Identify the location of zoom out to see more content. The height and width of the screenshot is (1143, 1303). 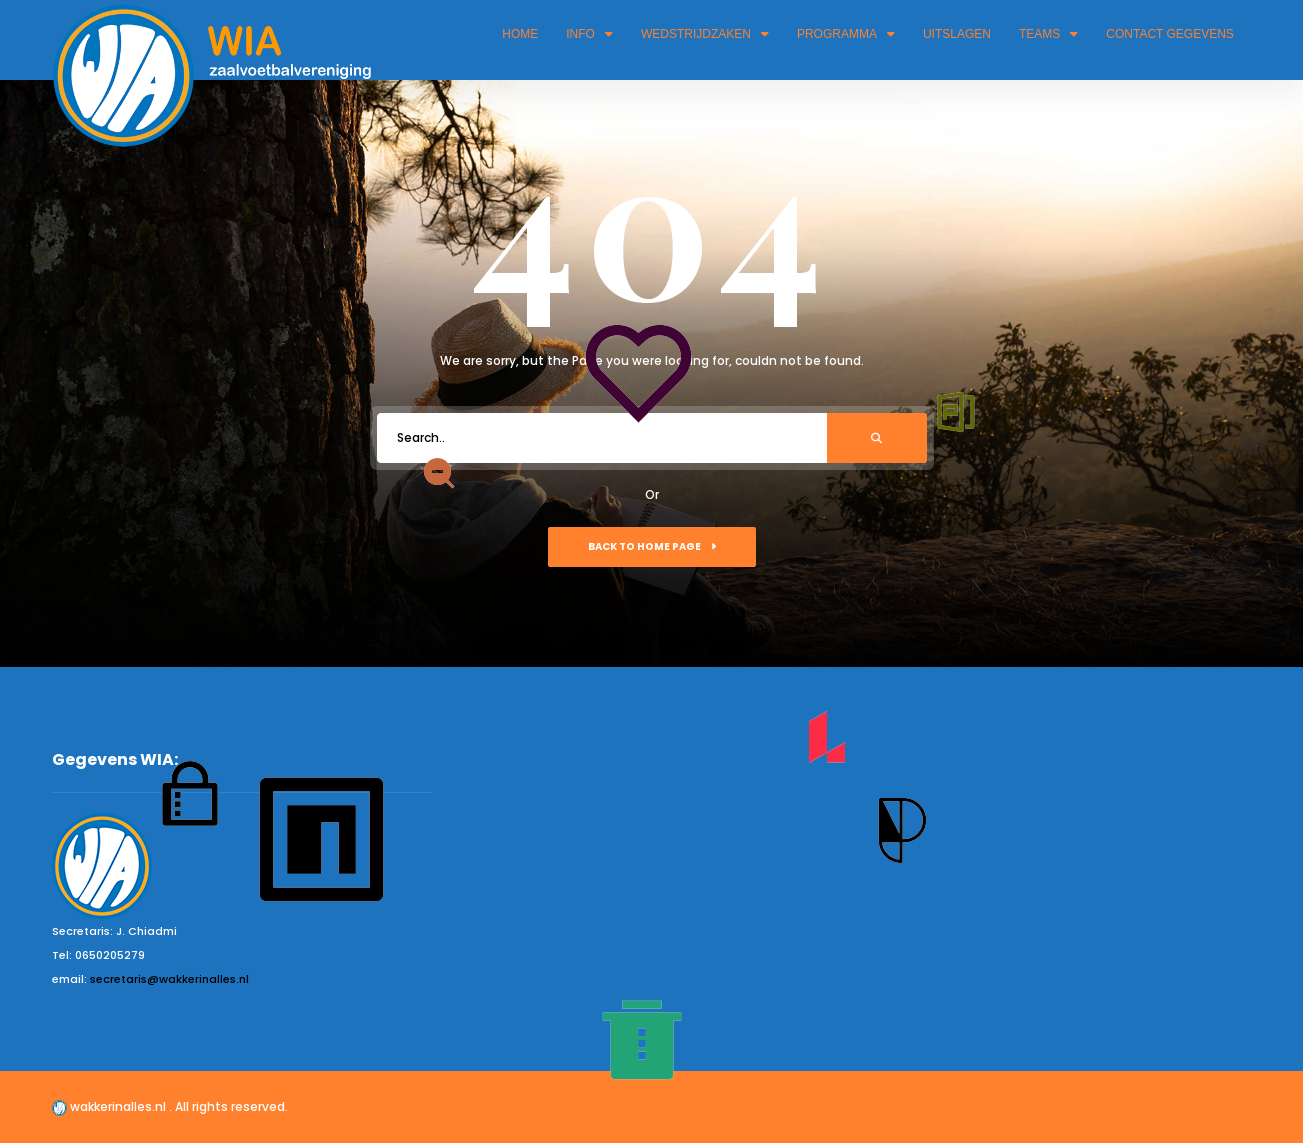
(439, 473).